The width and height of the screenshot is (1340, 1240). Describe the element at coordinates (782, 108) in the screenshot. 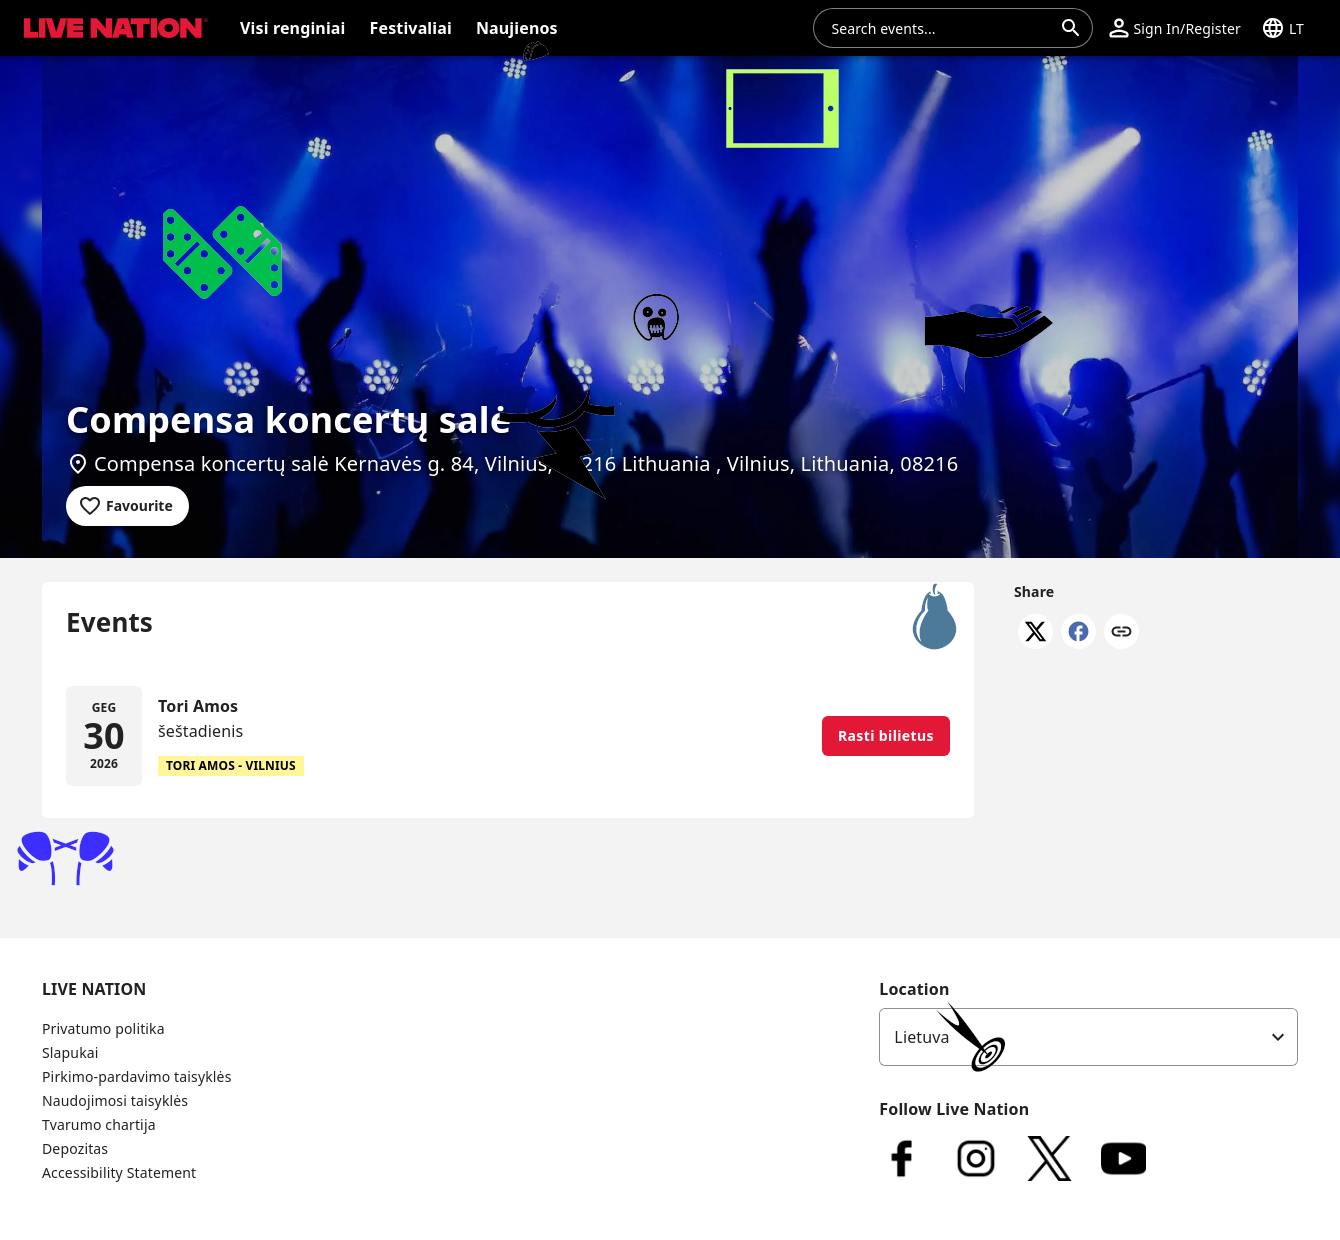

I see `switch to tablet view or layout` at that location.